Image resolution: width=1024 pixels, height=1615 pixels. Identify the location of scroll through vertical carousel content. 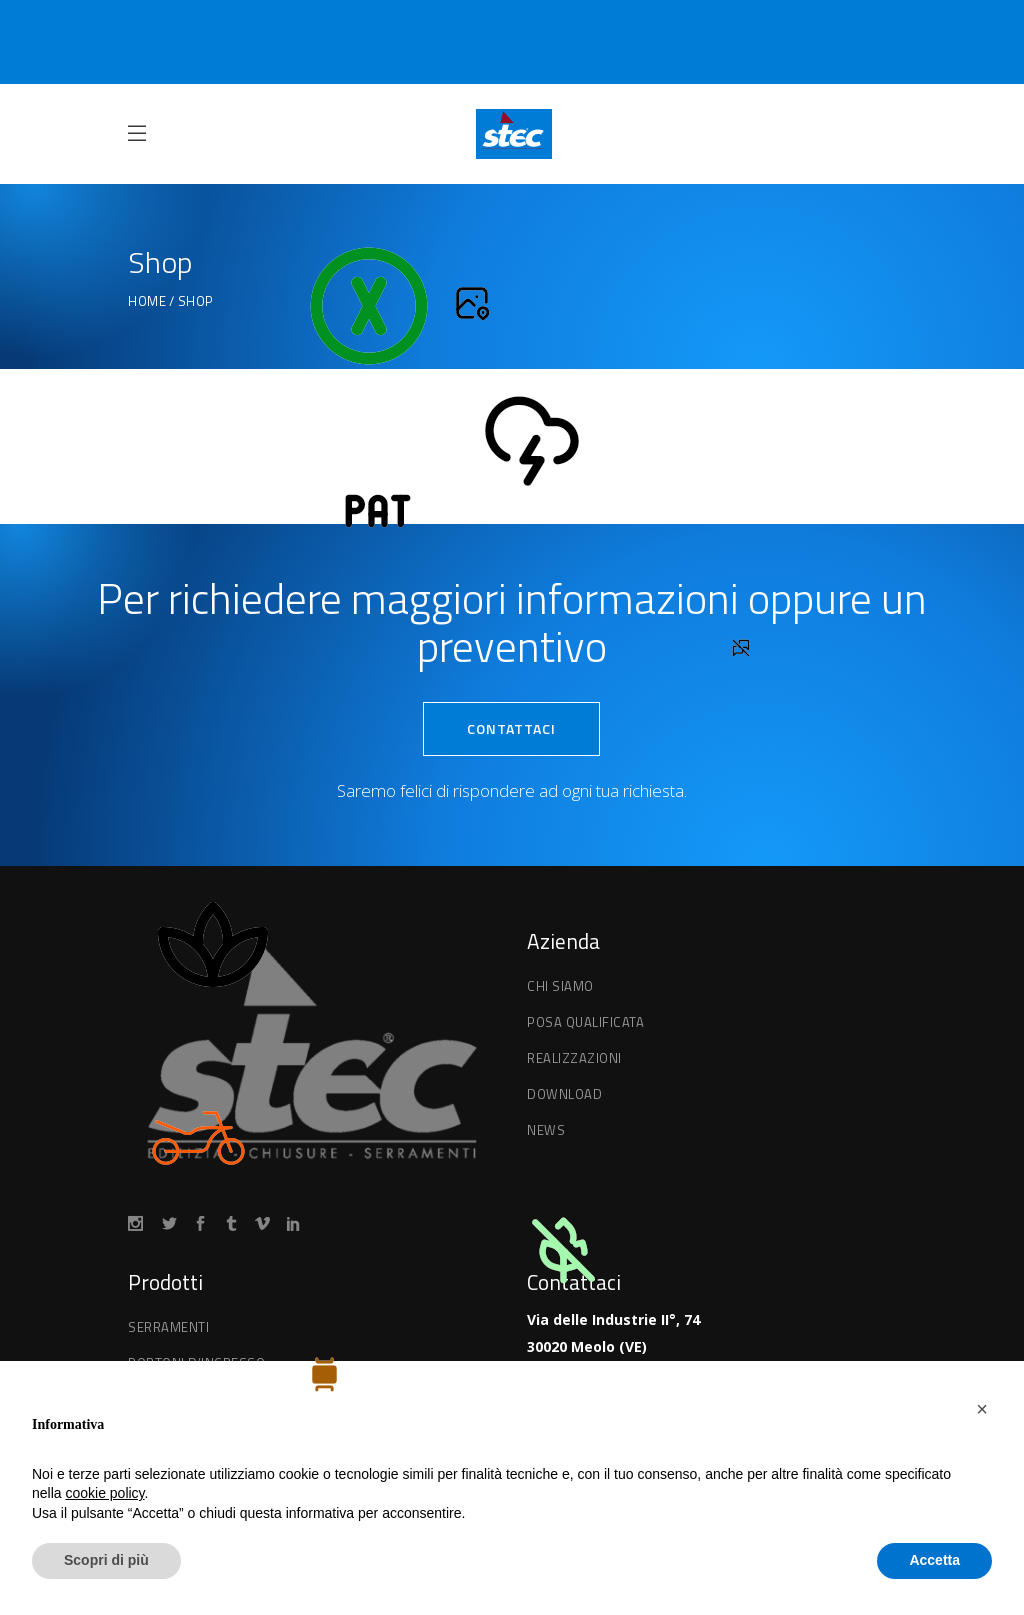
(324, 1374).